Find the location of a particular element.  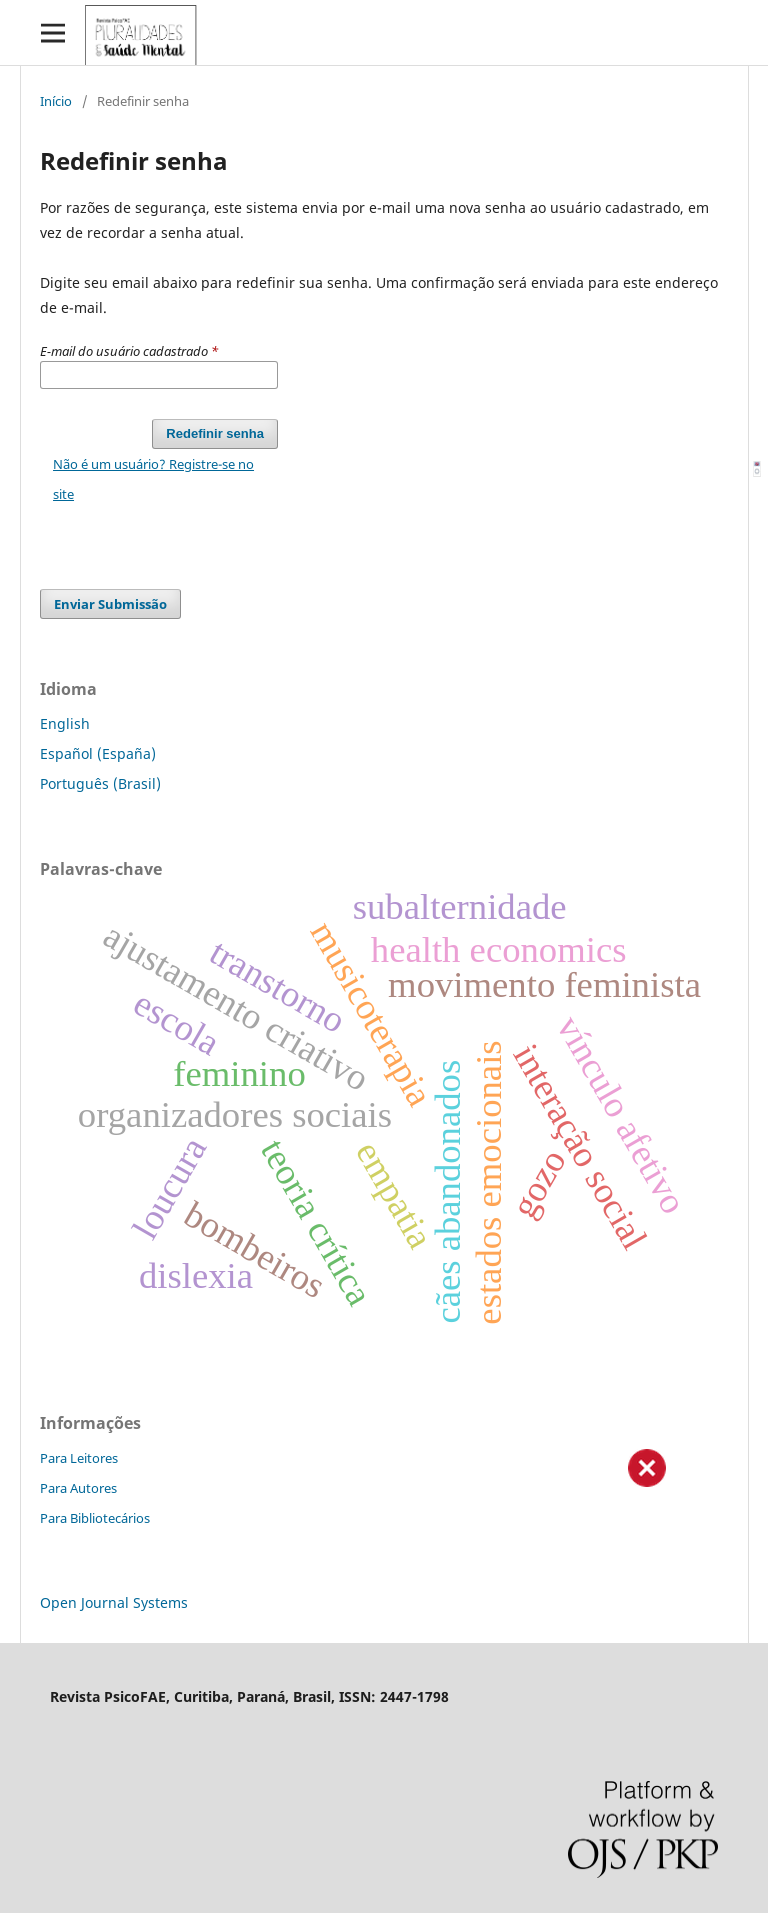

iPod nano device (white) with sync or connection error is located at coordinates (757, 469).